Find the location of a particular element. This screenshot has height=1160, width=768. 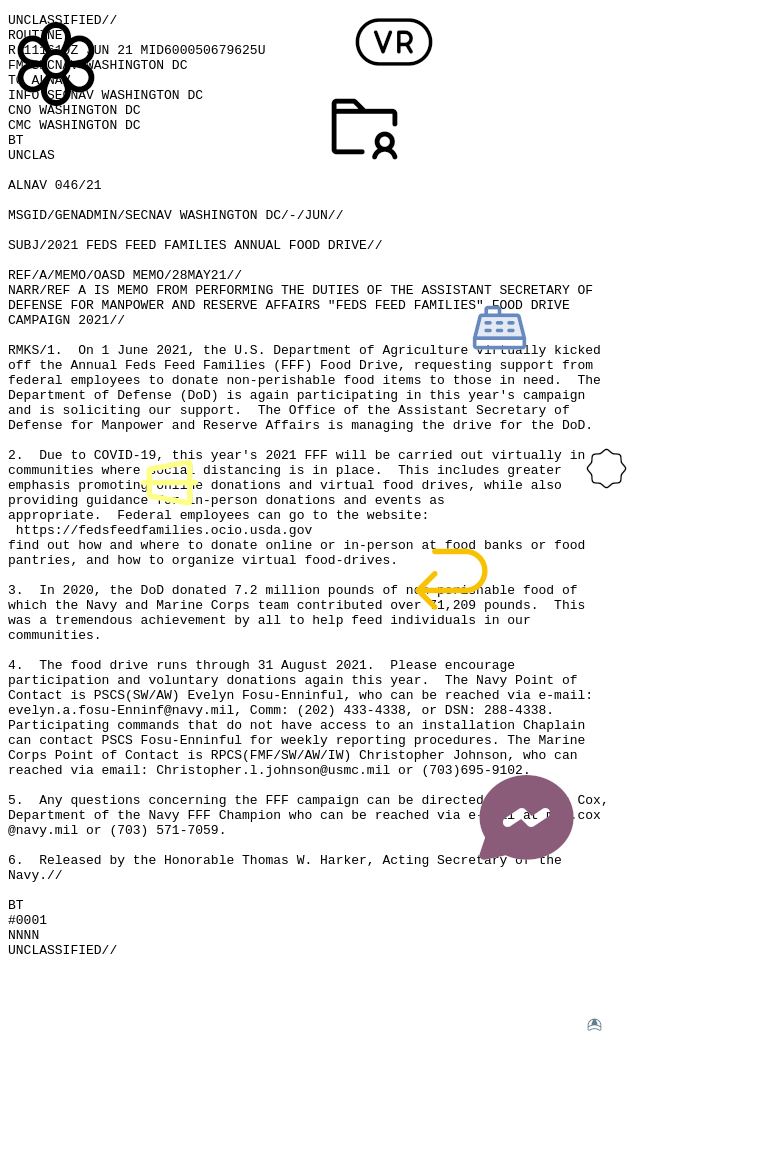

open Facebook Messenger is located at coordinates (526, 817).